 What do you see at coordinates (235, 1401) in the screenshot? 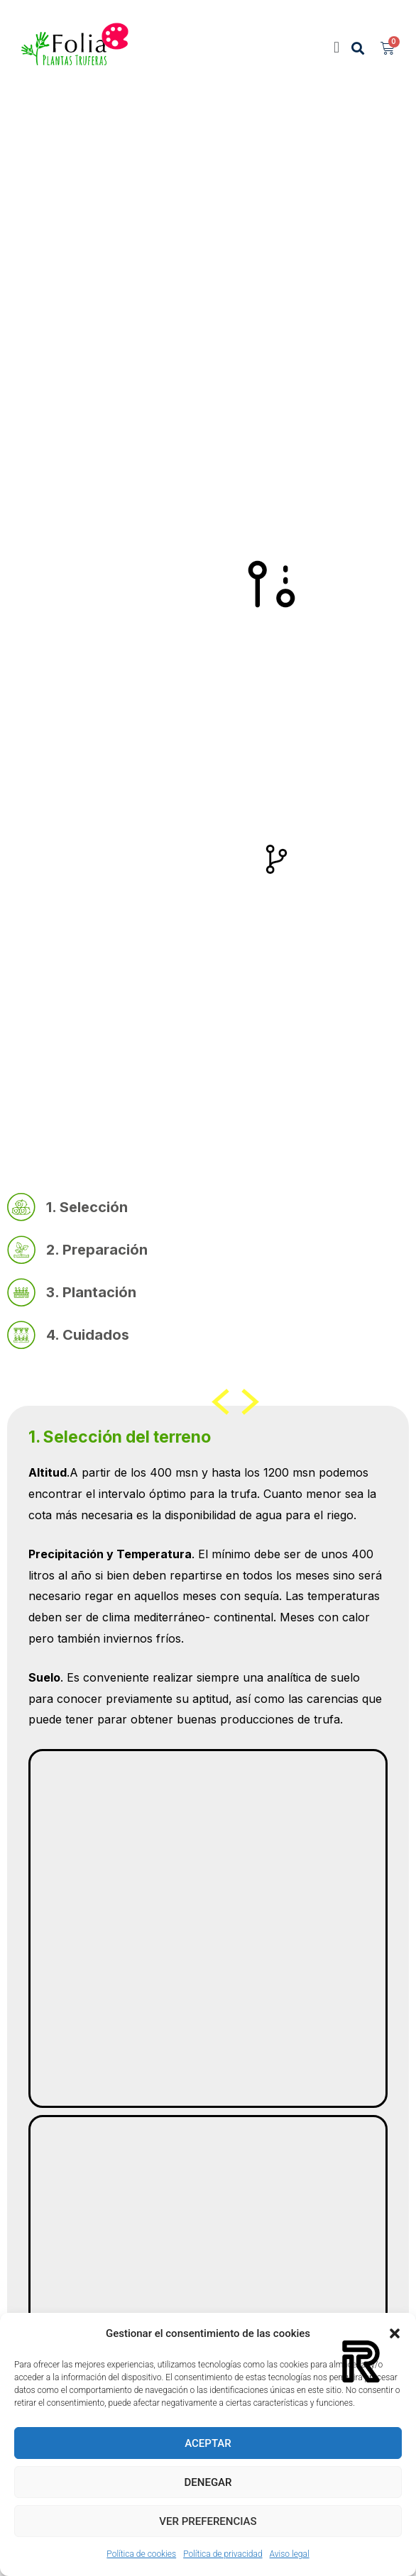
I see `view or edit source code` at bounding box center [235, 1401].